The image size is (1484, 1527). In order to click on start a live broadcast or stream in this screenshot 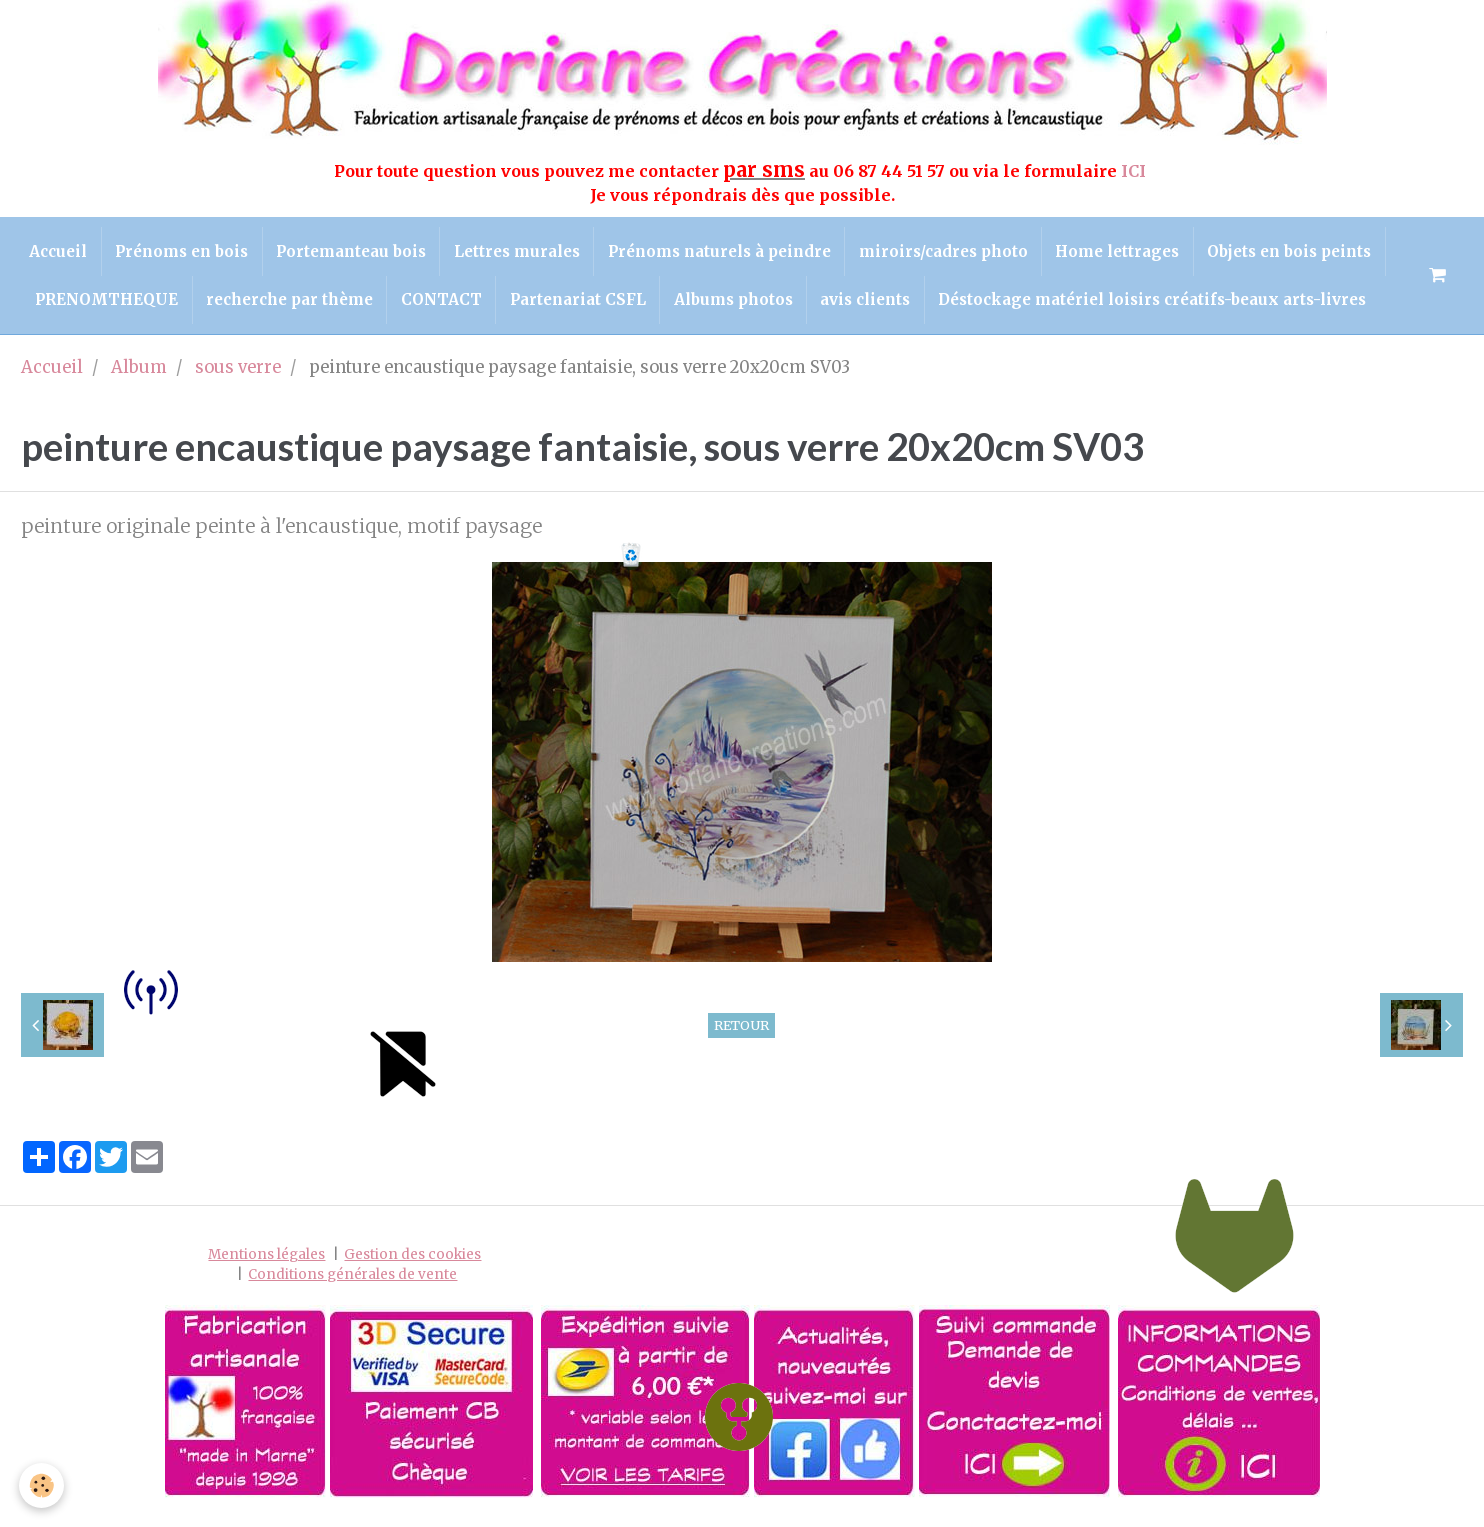, I will do `click(151, 992)`.